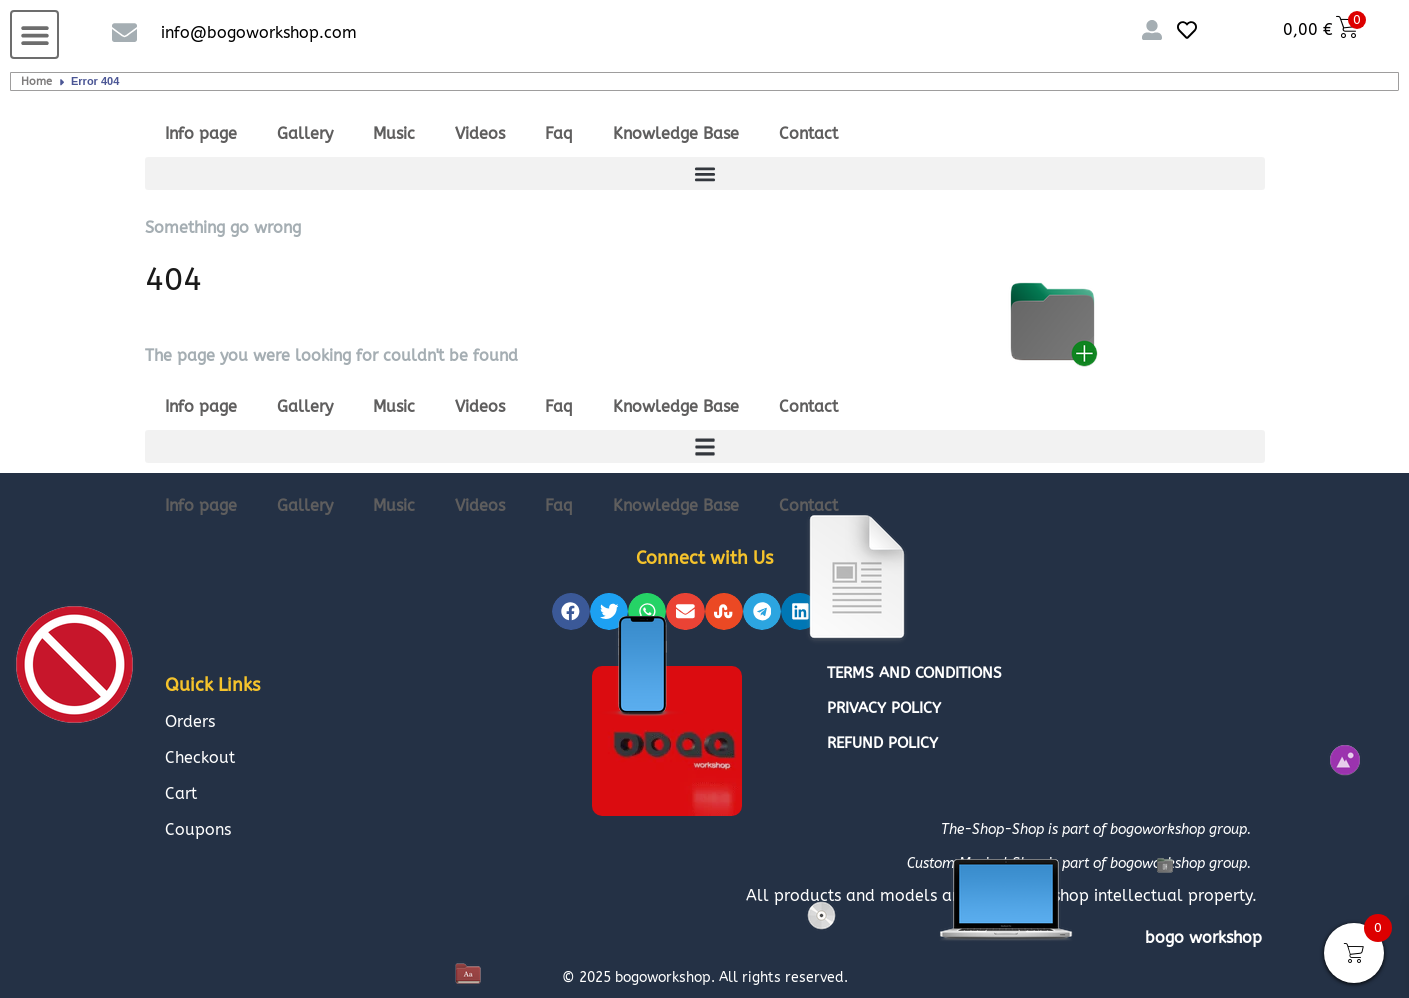  What do you see at coordinates (1345, 760) in the screenshot?
I see `access your photo library` at bounding box center [1345, 760].